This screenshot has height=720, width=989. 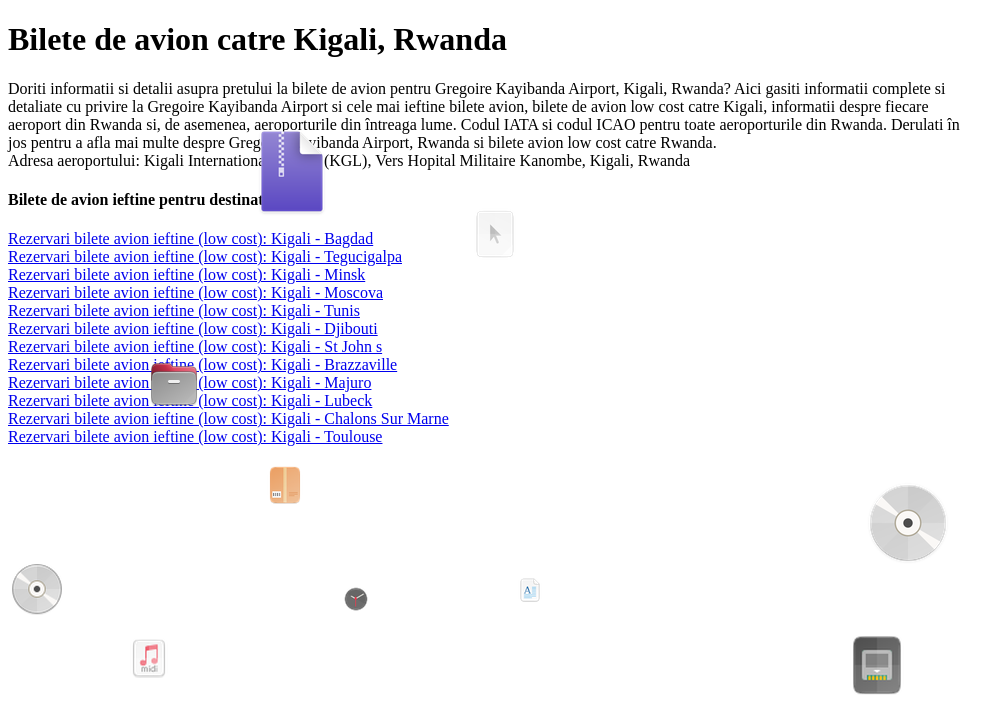 What do you see at coordinates (877, 665) in the screenshot?
I see `a sega genesis ROM file` at bounding box center [877, 665].